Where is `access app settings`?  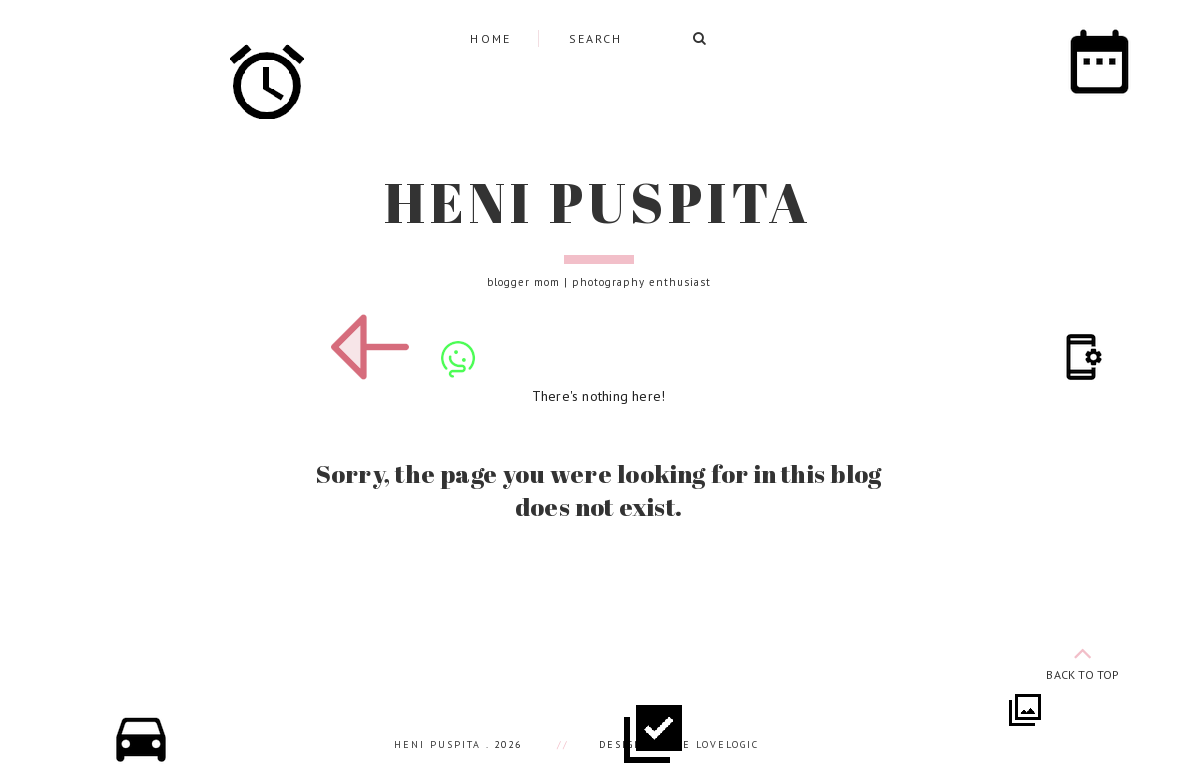
access app settings is located at coordinates (1081, 357).